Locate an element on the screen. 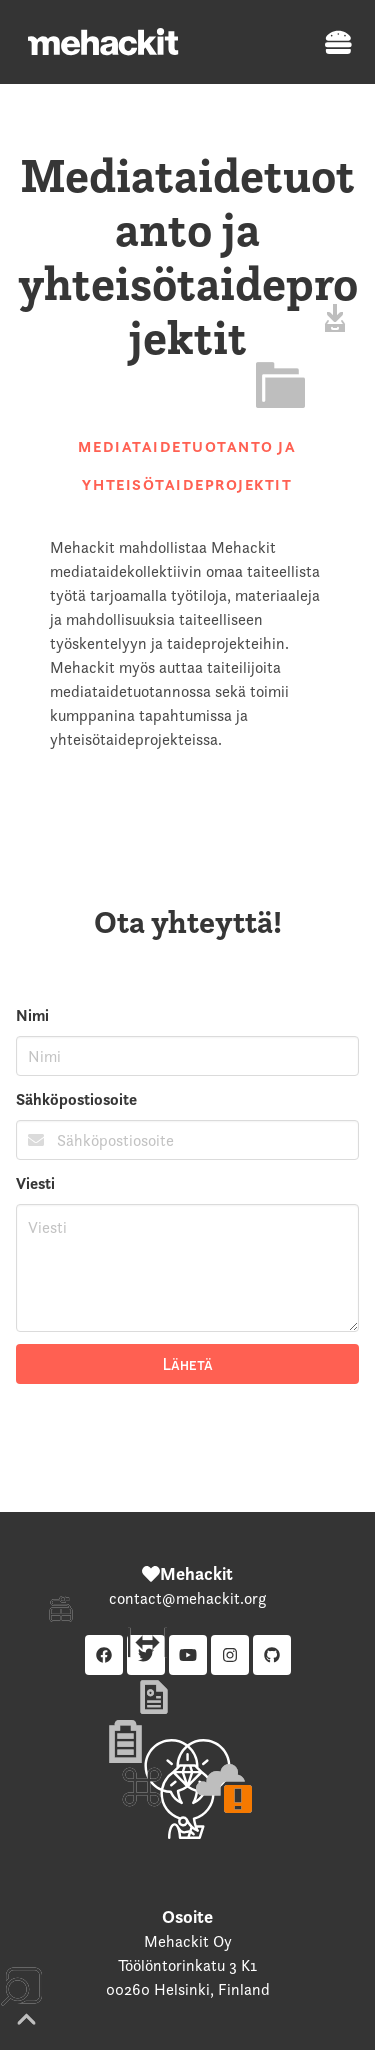 This screenshot has width=375, height=2050. indicates battery is fully charged is located at coordinates (125, 1741).